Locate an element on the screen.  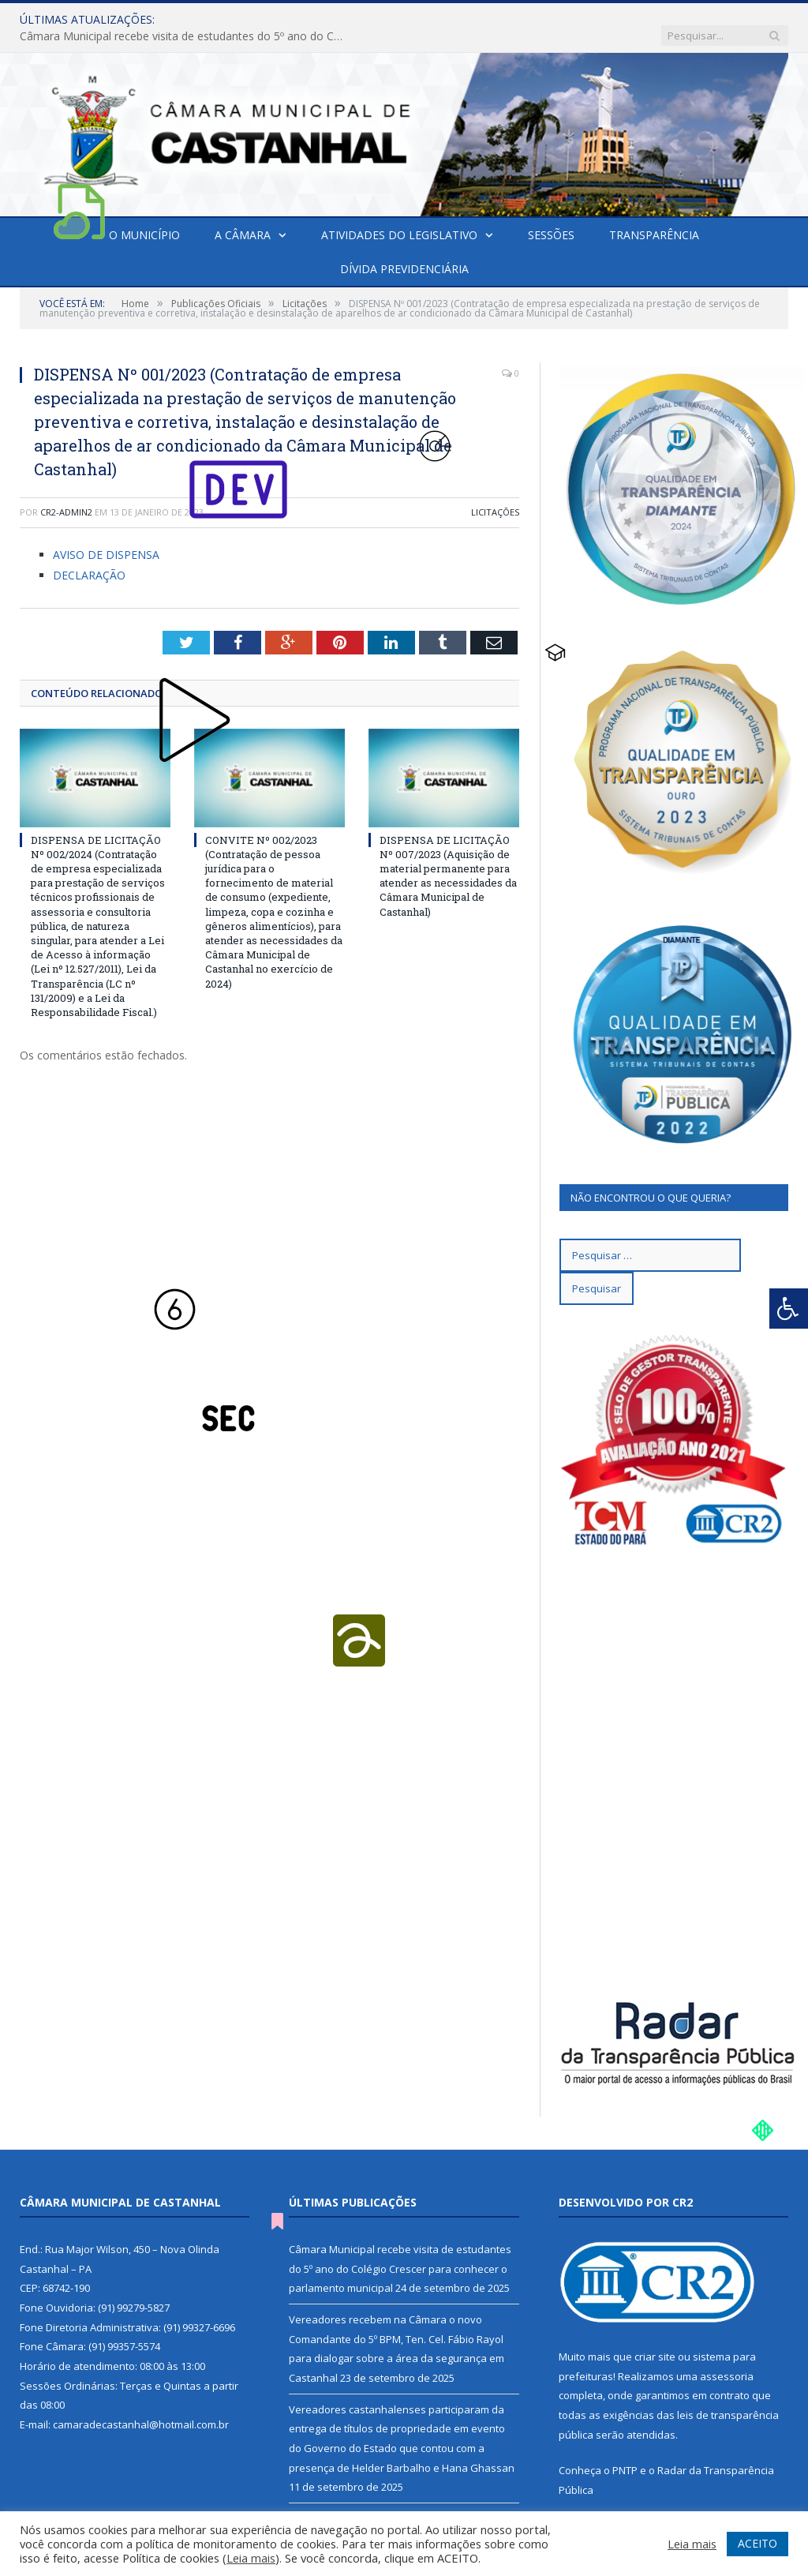
play or access media disc content is located at coordinates (435, 446).